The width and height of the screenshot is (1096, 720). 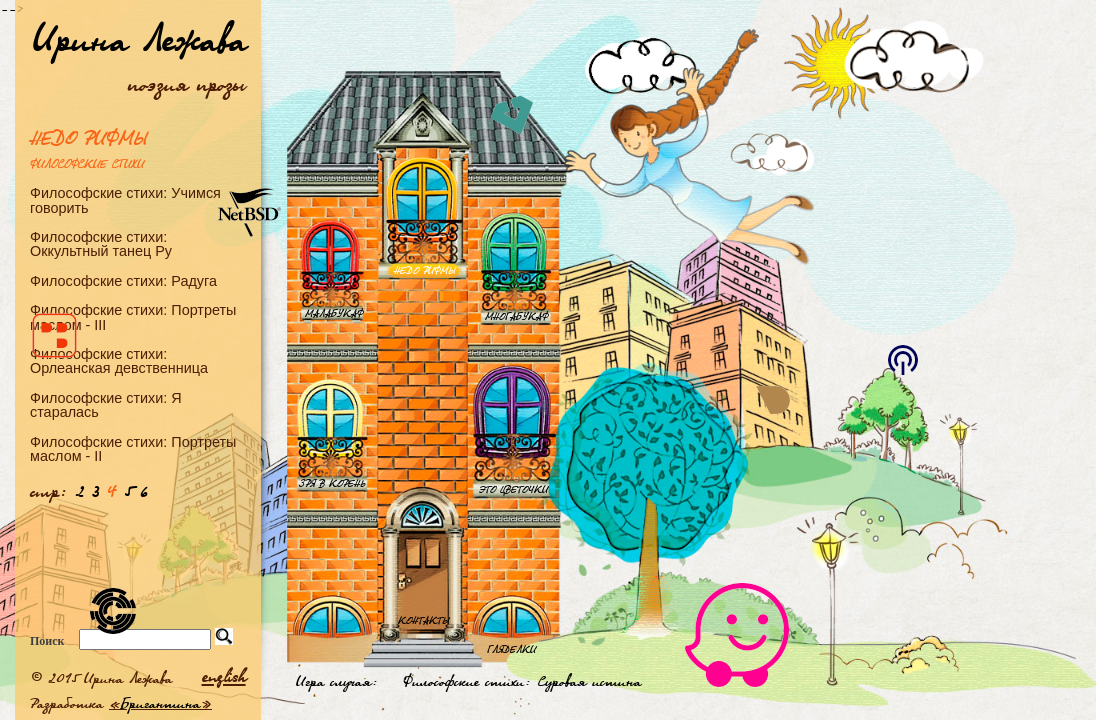 What do you see at coordinates (54, 335) in the screenshot?
I see `perbyte brand logo` at bounding box center [54, 335].